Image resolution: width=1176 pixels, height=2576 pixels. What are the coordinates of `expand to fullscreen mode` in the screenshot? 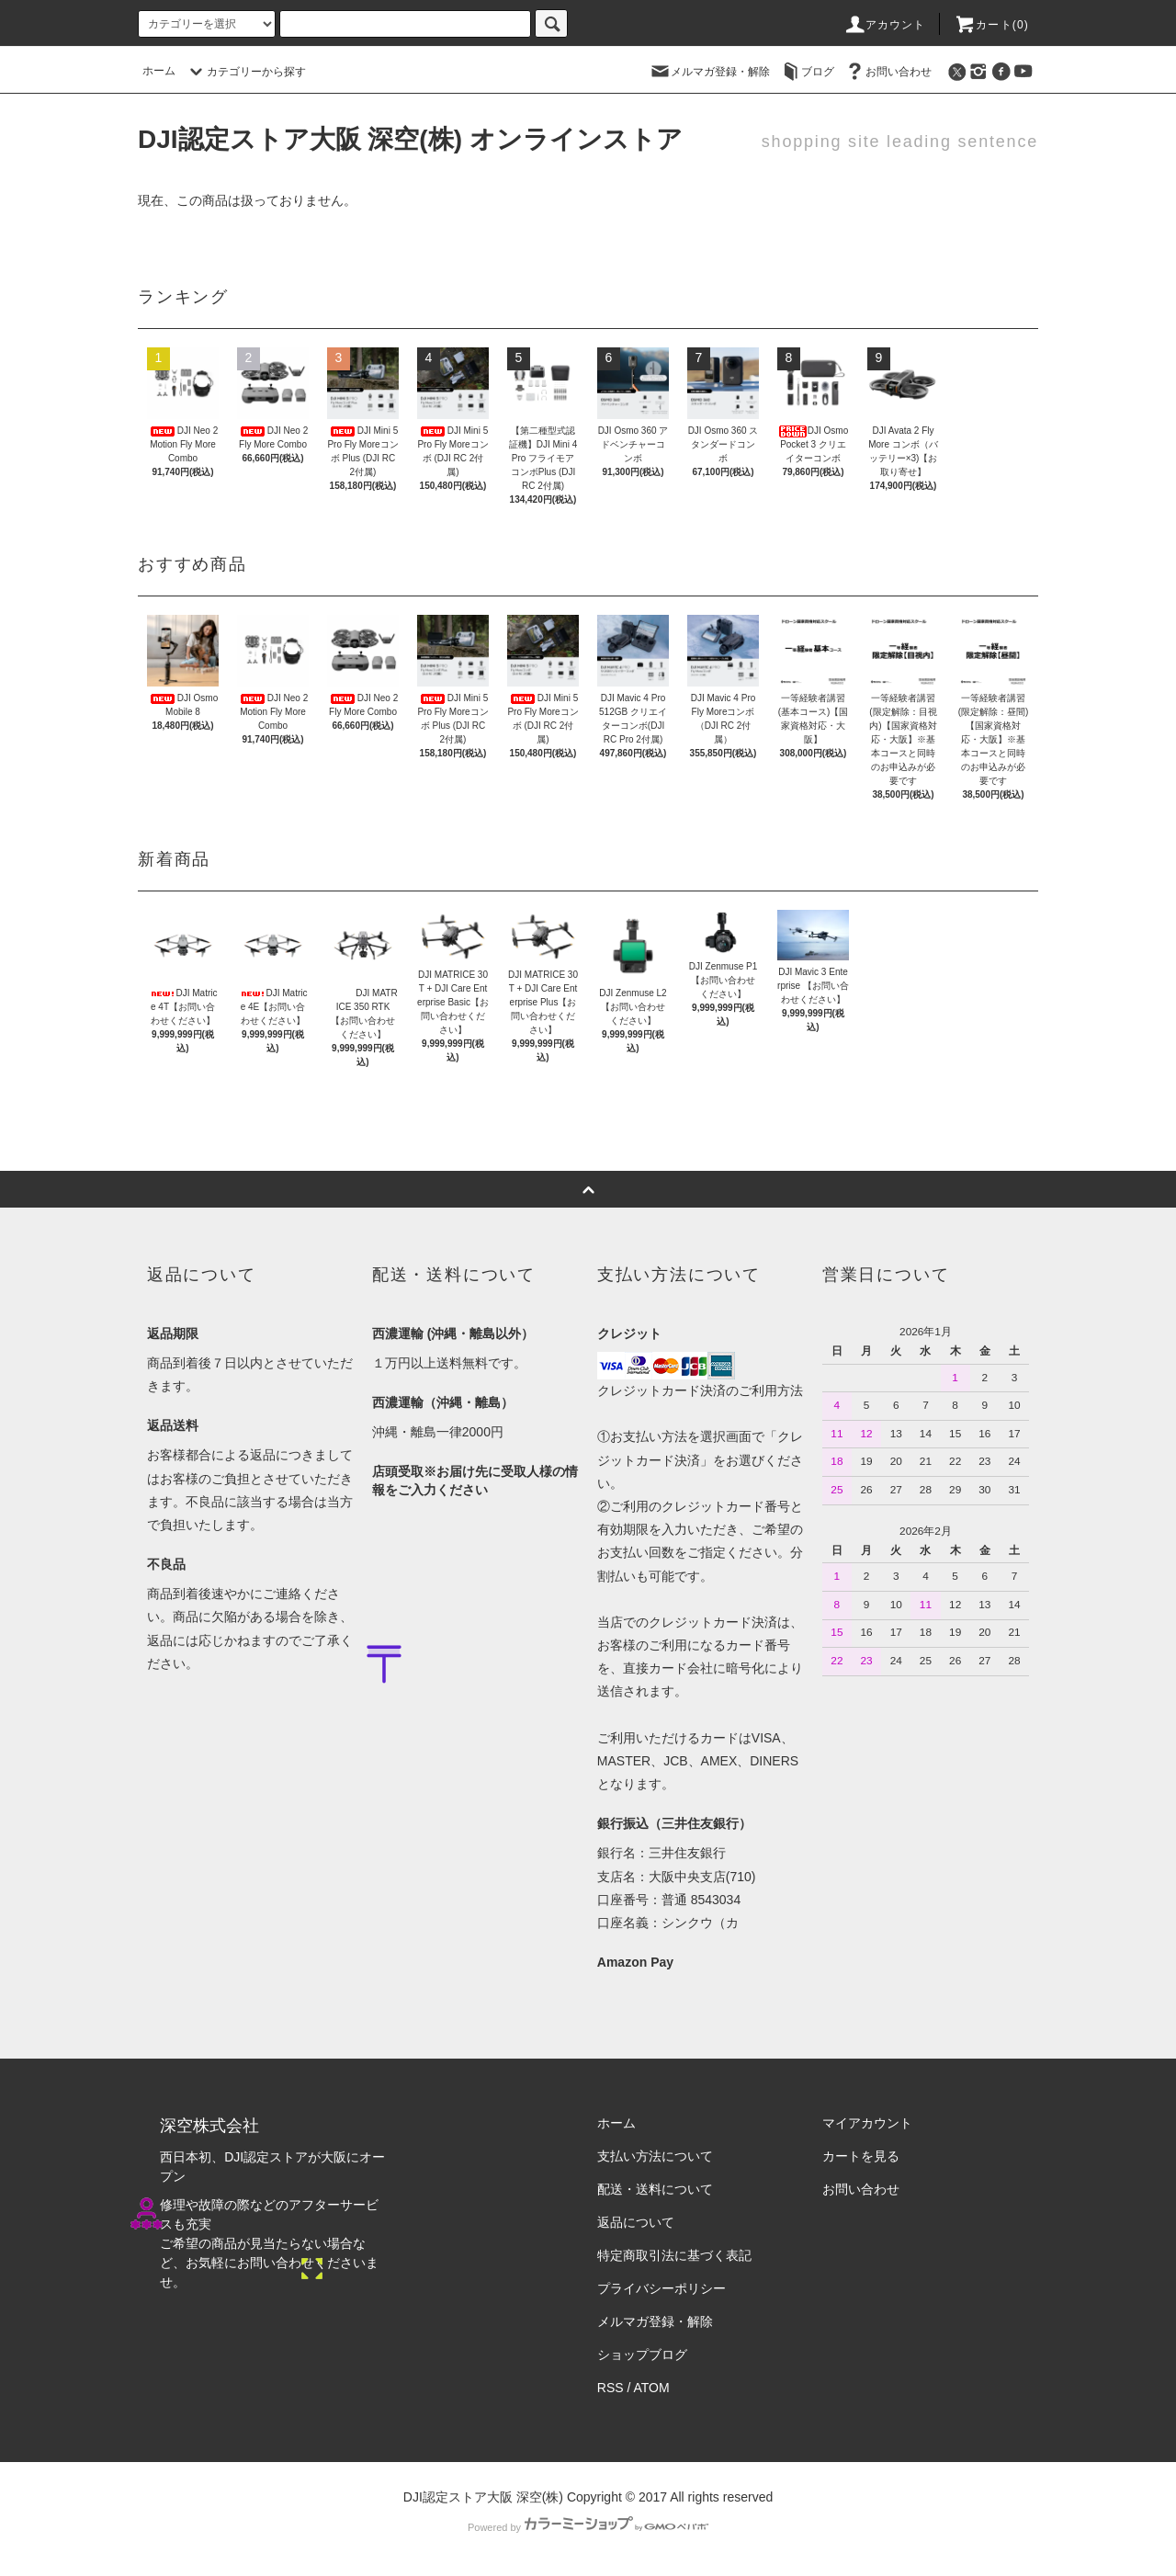 It's located at (311, 2268).